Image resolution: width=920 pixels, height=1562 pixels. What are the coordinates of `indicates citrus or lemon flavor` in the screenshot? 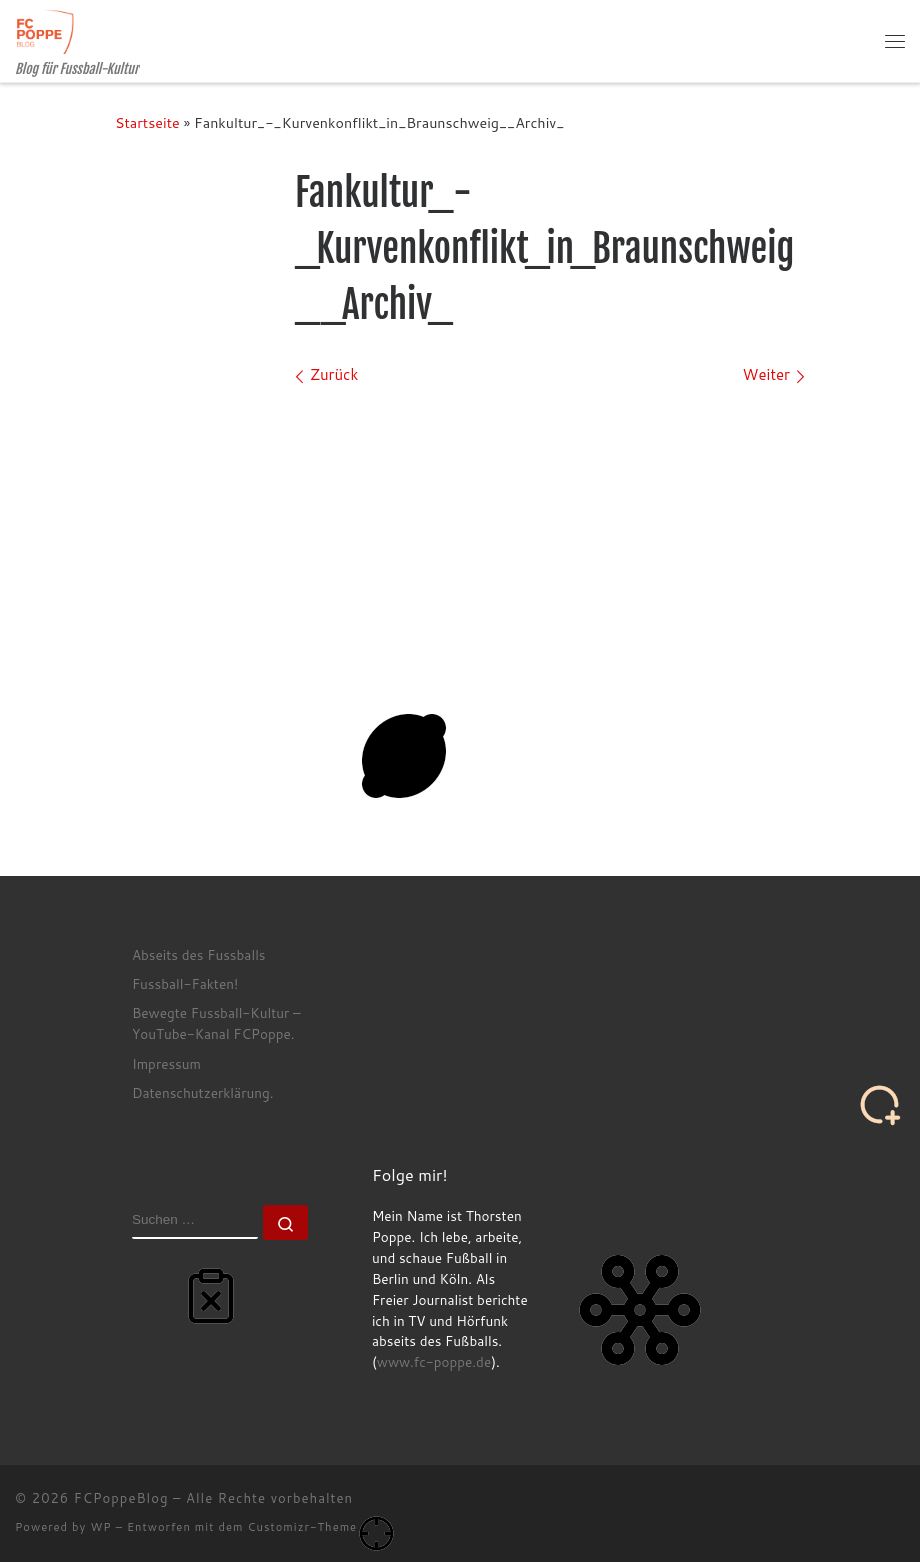 It's located at (404, 756).